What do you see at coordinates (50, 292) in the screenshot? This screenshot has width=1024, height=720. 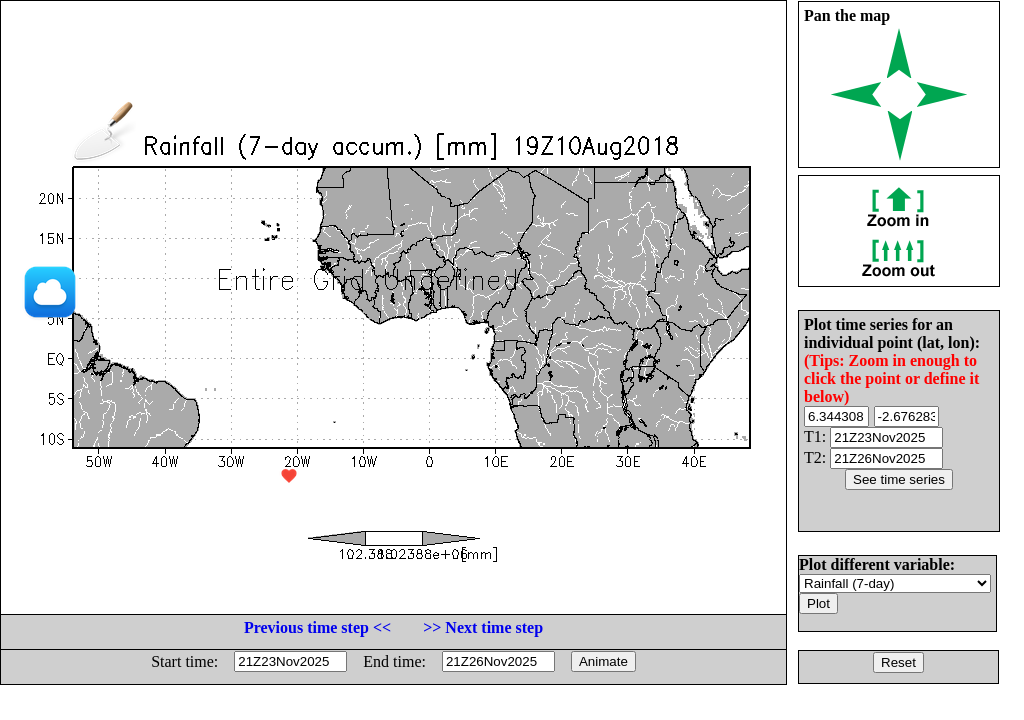 I see `access online account settings` at bounding box center [50, 292].